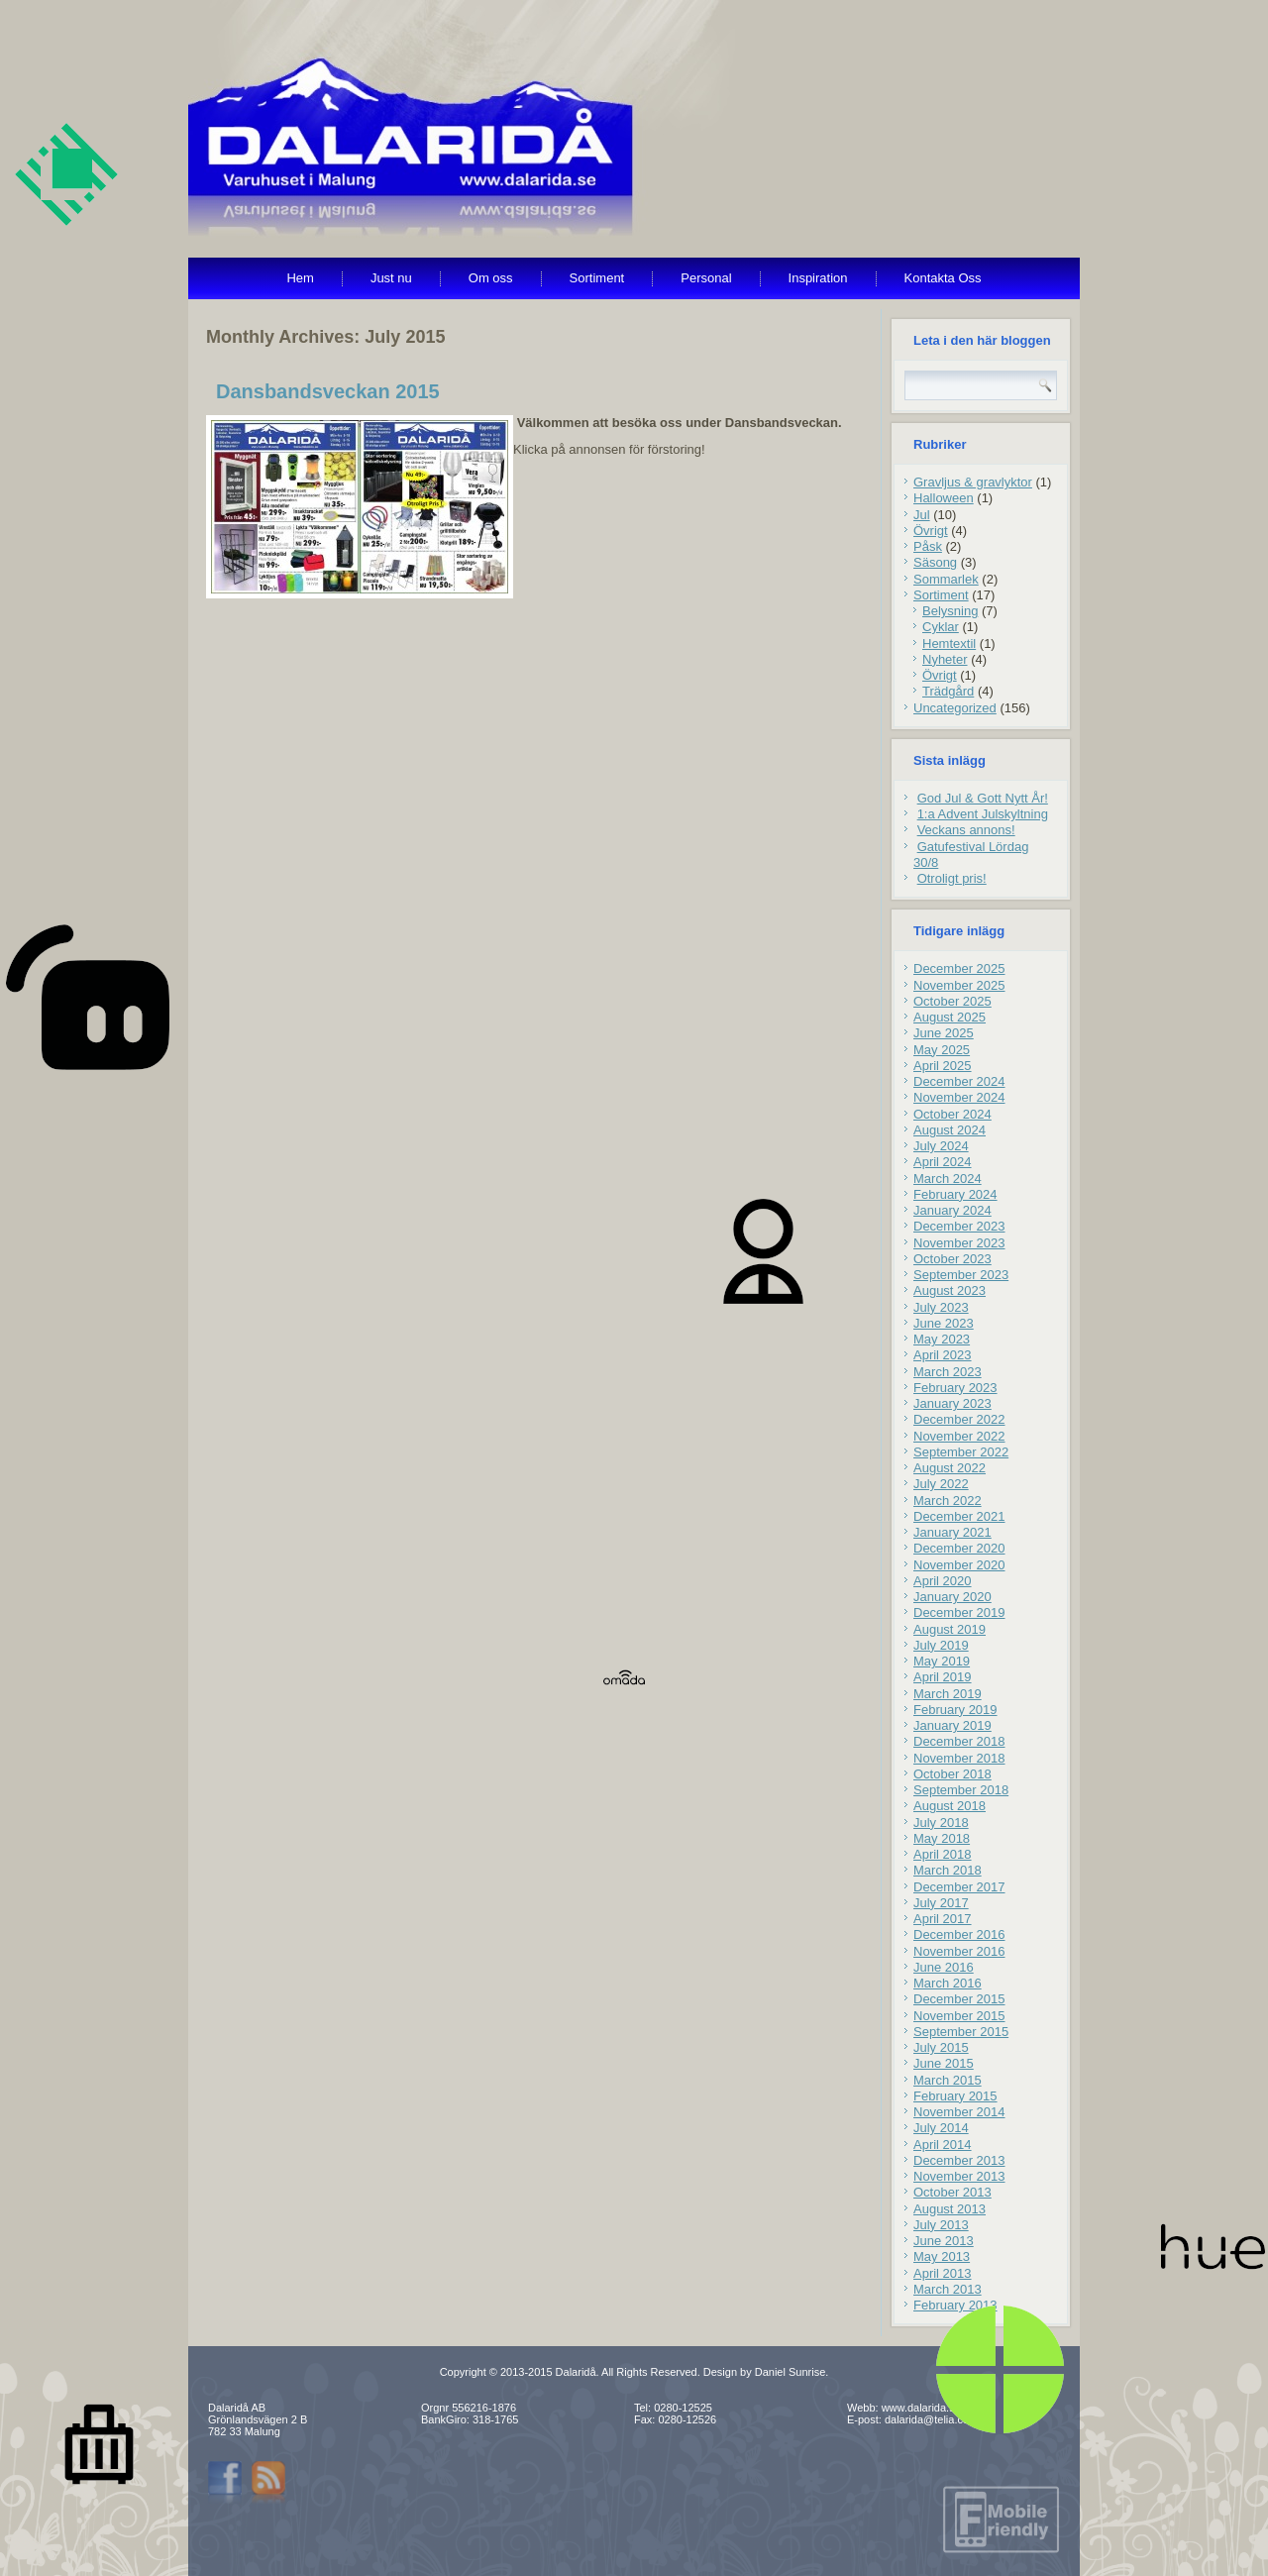  I want to click on view your profile, so click(763, 1253).